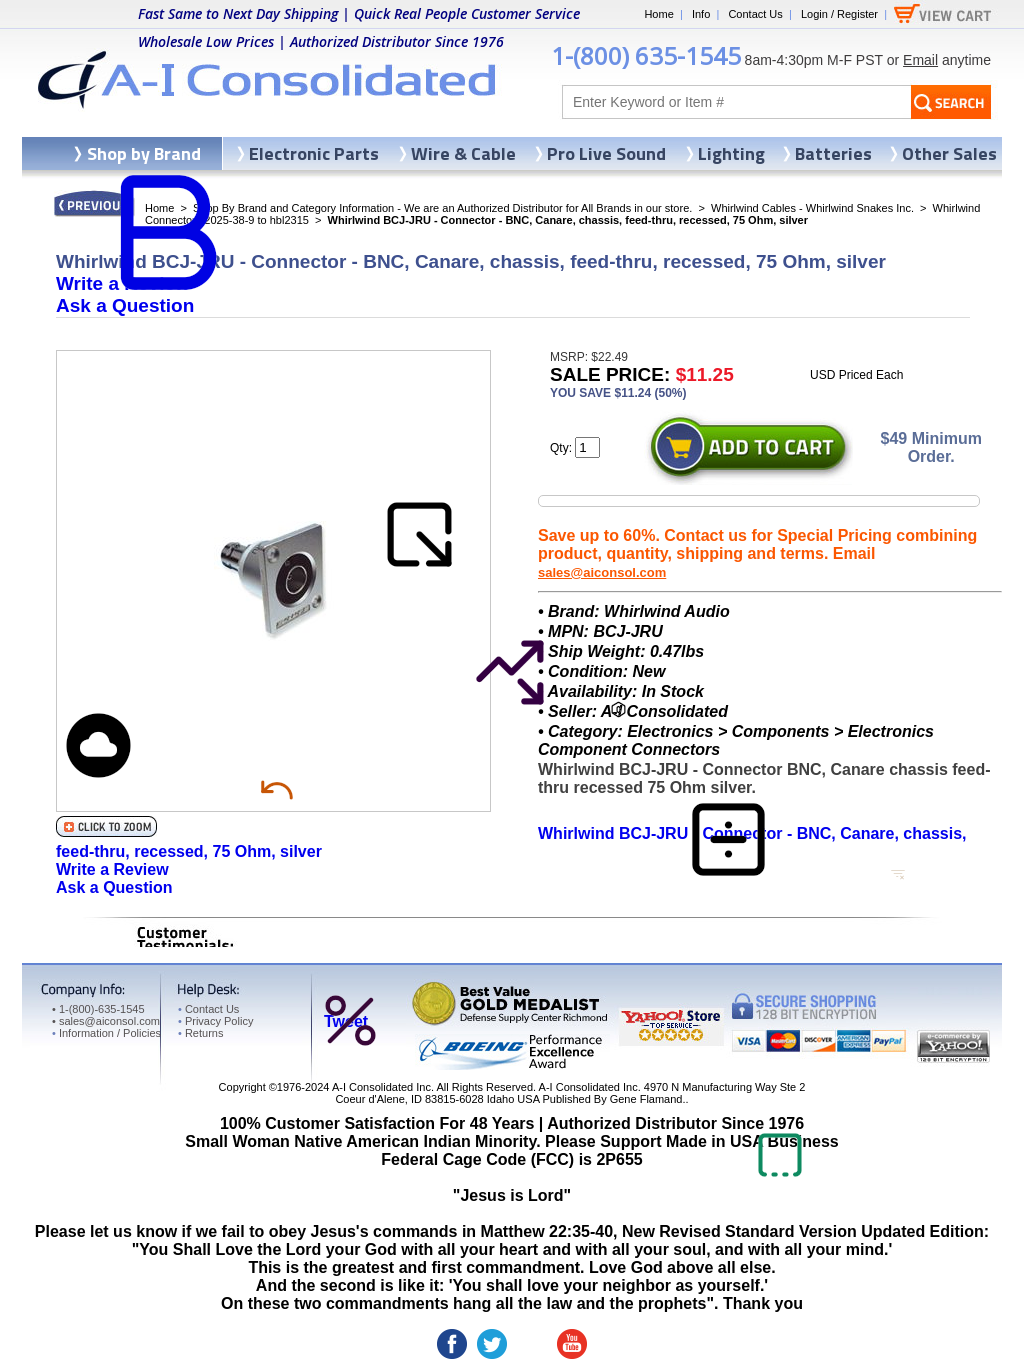 The height and width of the screenshot is (1369, 1024). I want to click on apply or view a discount, so click(350, 1020).